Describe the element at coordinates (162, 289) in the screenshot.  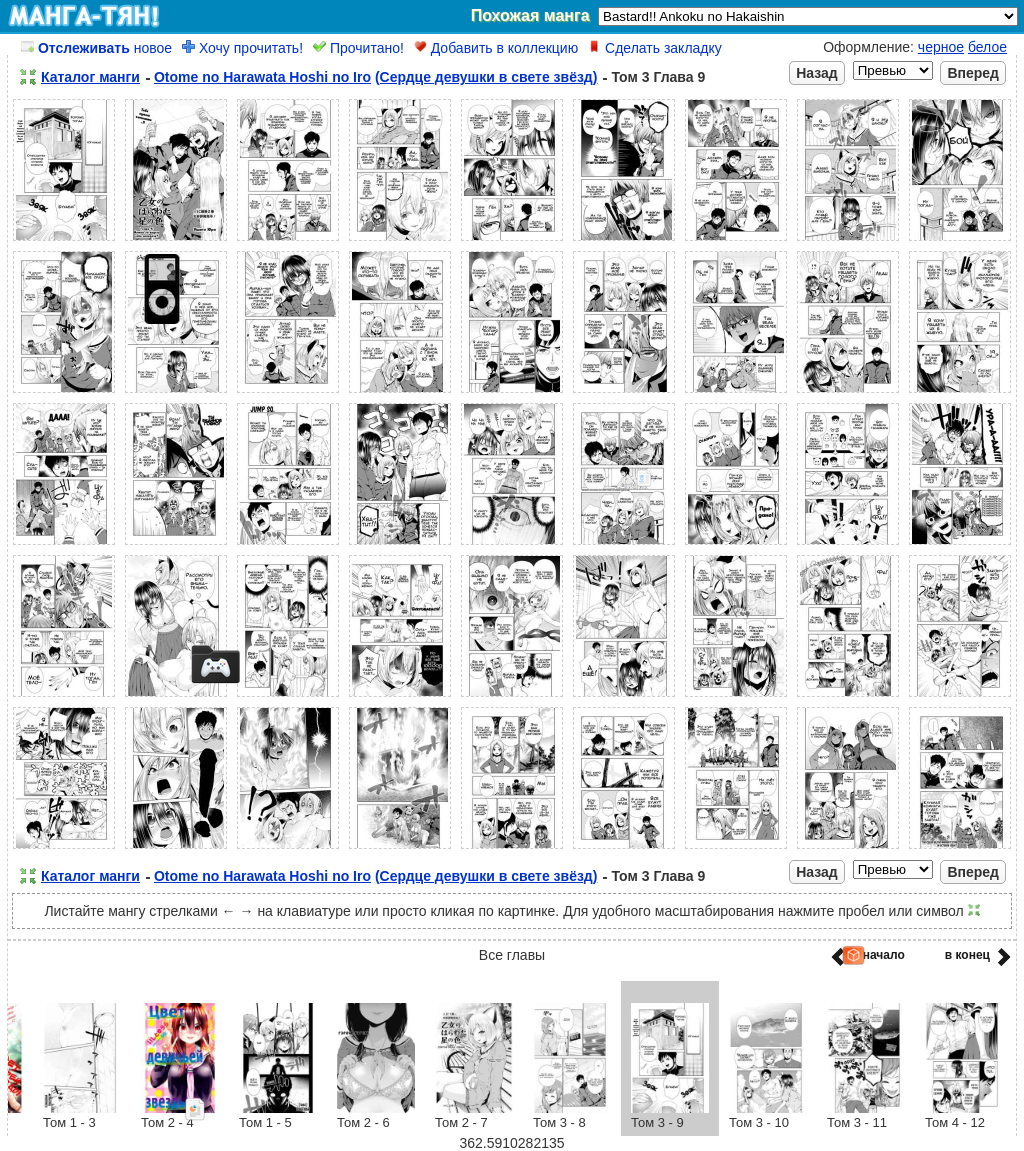
I see `iPod nano device in sidebar` at that location.